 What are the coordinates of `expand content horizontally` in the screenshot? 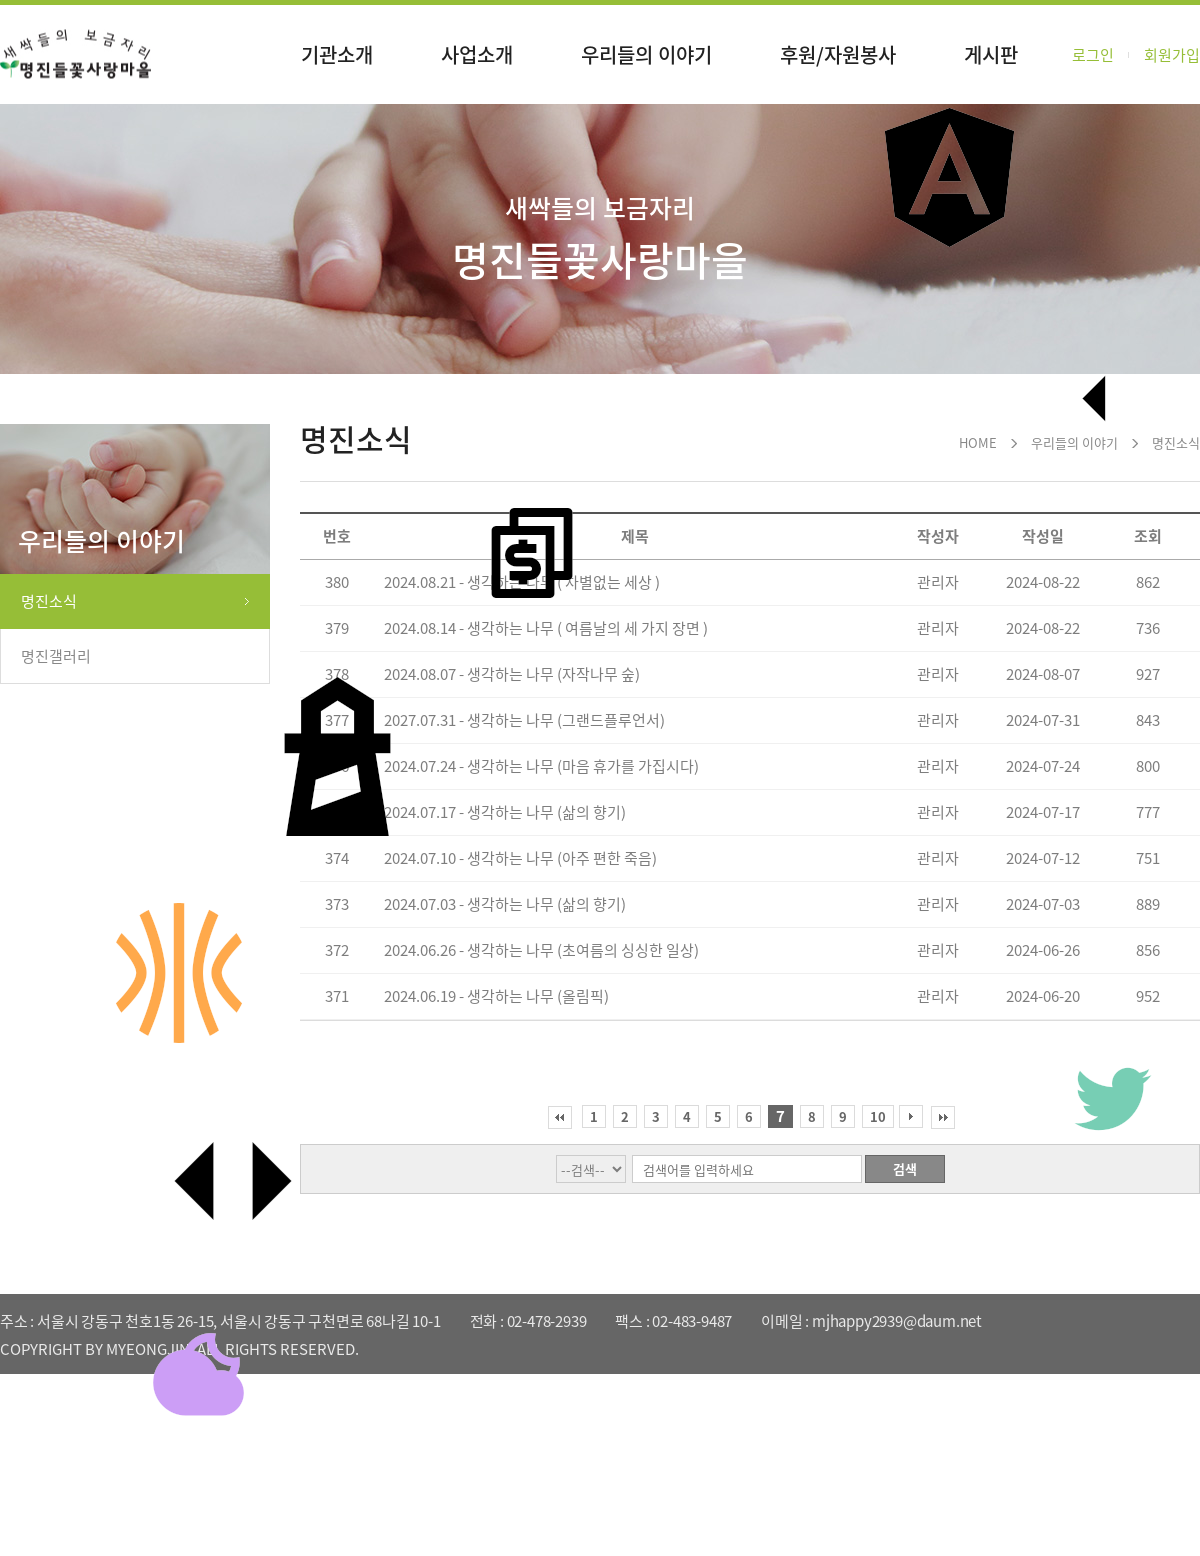 It's located at (233, 1181).